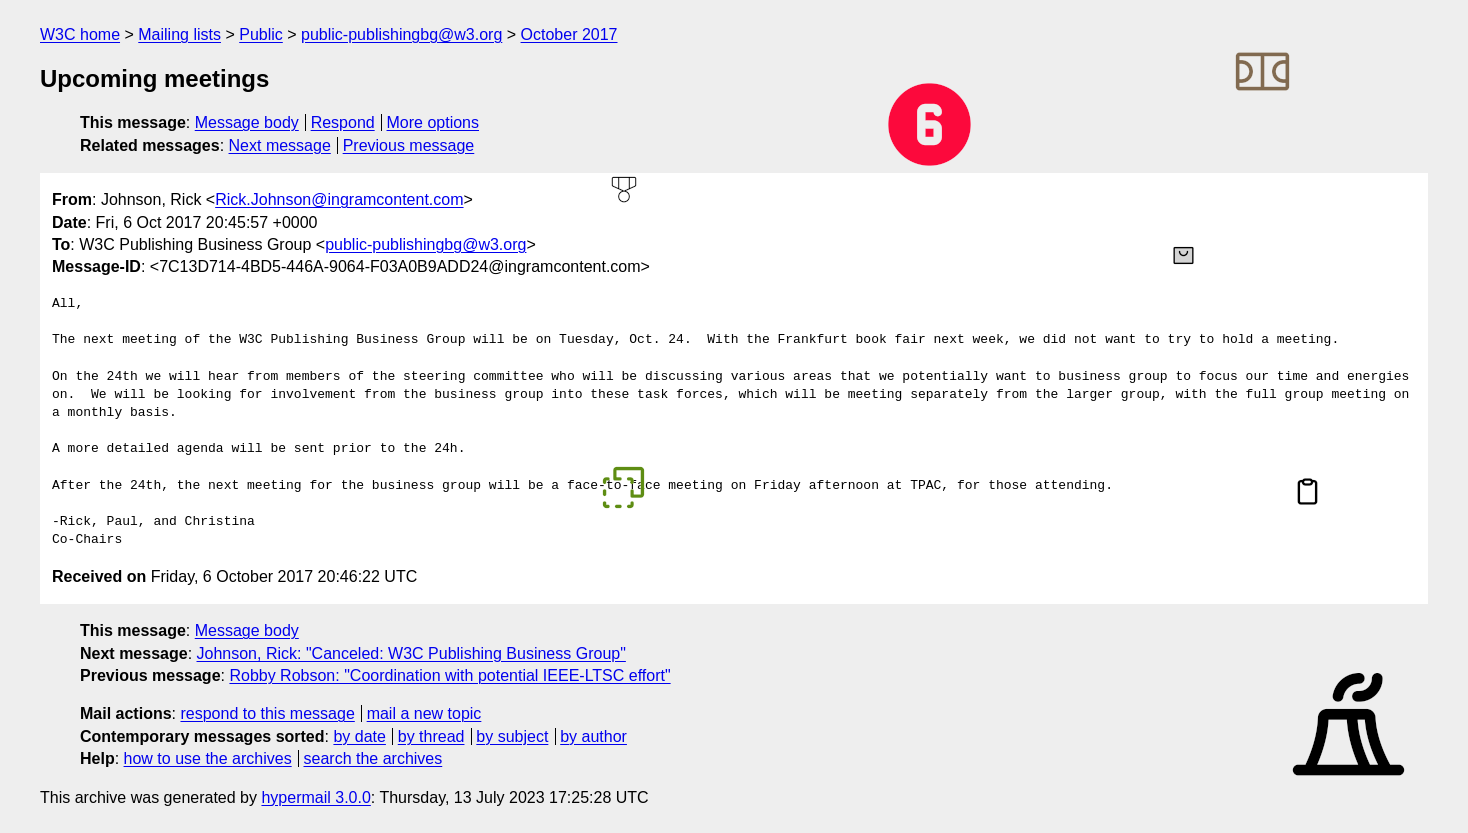 This screenshot has width=1468, height=833. Describe the element at coordinates (929, 124) in the screenshot. I see `indicates step 6 in a numbered process` at that location.